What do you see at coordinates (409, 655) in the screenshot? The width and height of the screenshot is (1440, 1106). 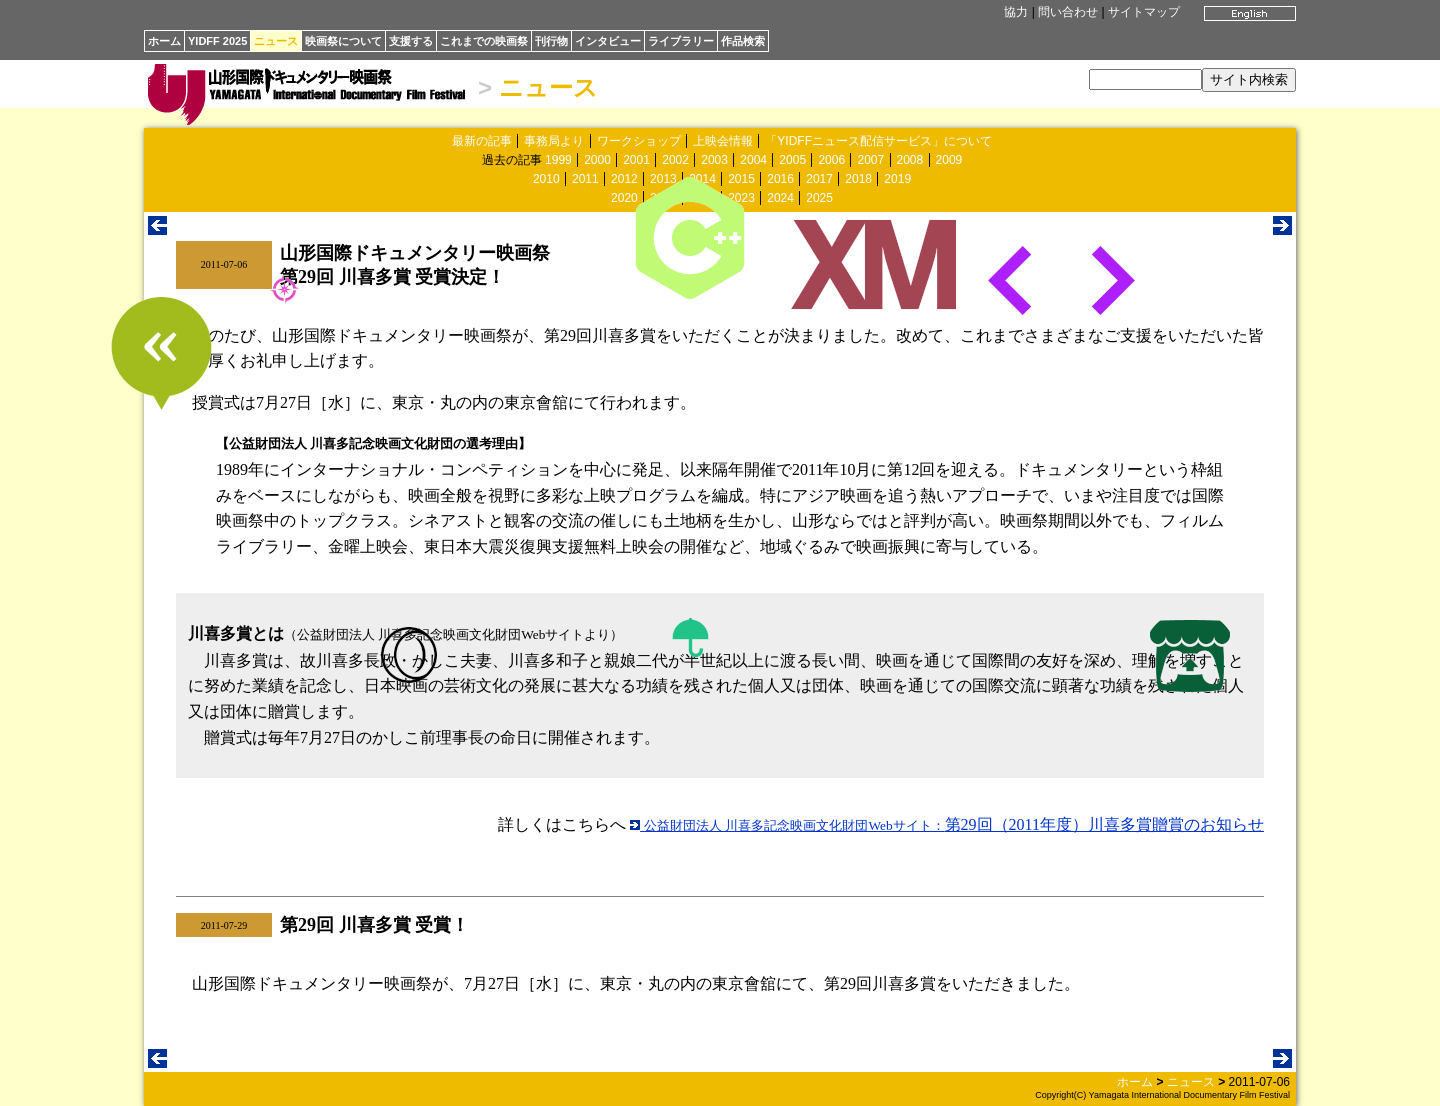 I see `open Opera GX browser` at bounding box center [409, 655].